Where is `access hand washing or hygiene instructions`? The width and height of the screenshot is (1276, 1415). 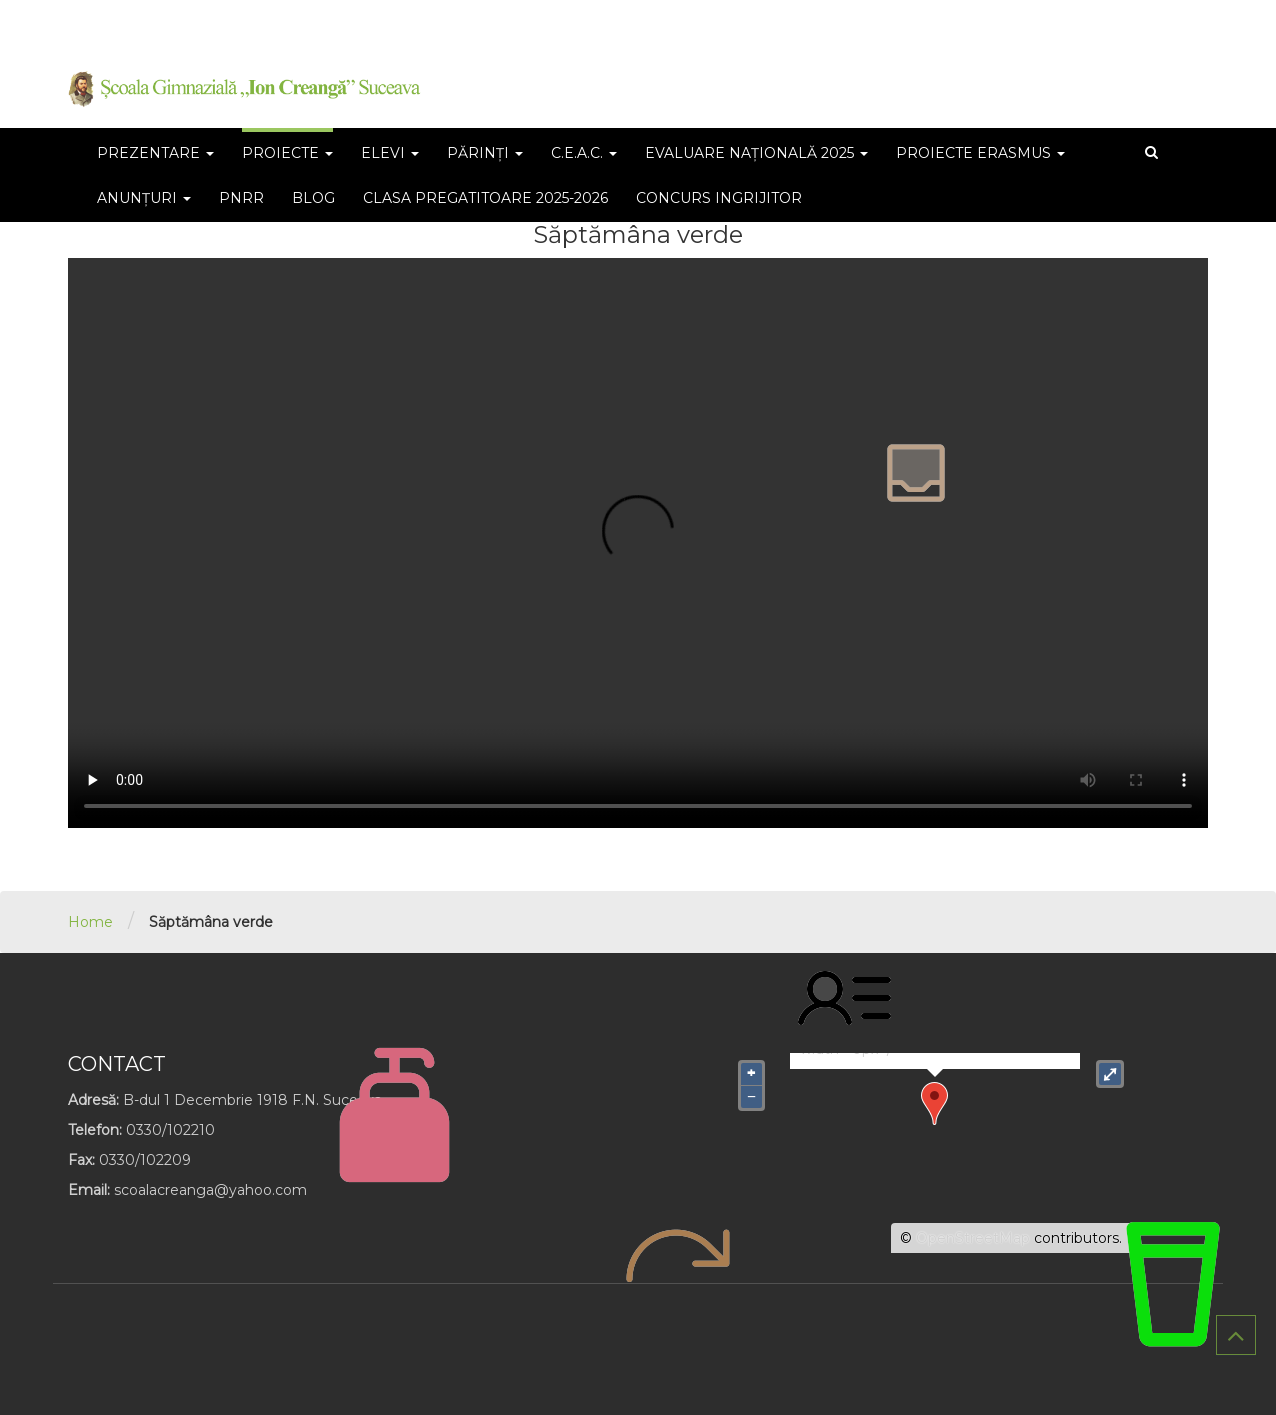 access hand washing or hygiene instructions is located at coordinates (394, 1117).